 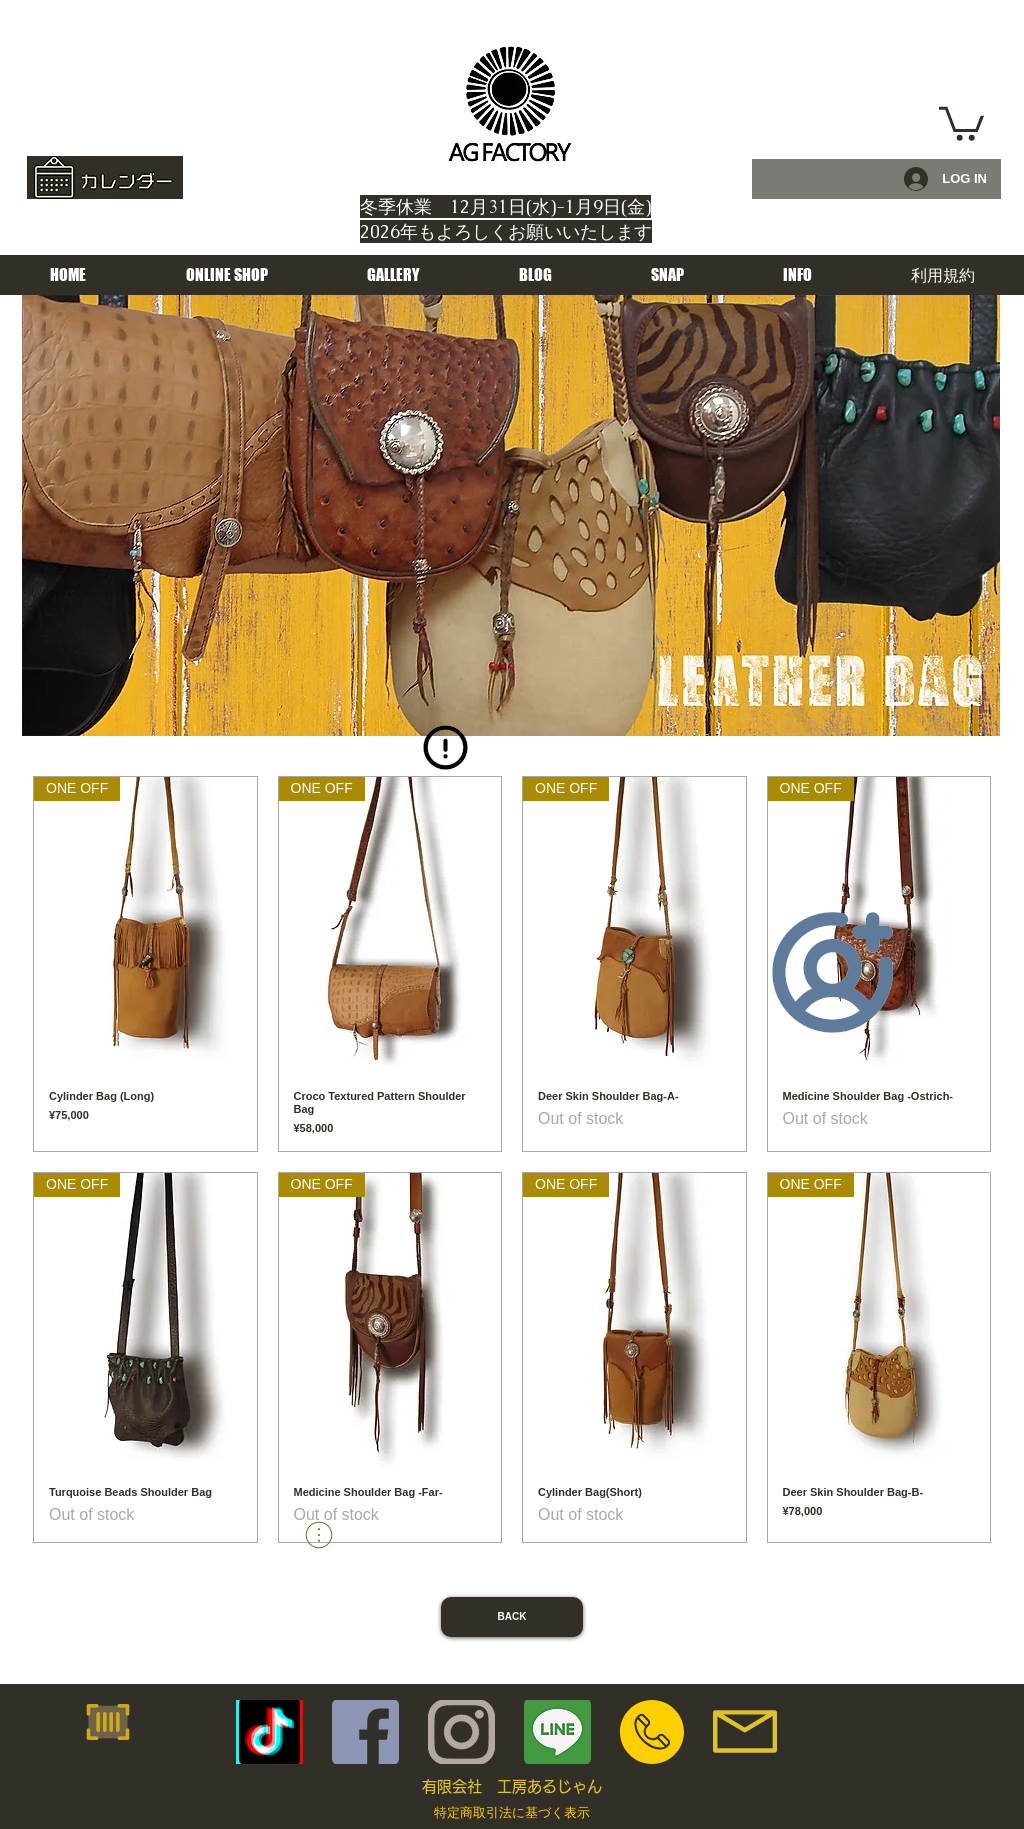 I want to click on access more options or actions, so click(x=319, y=1535).